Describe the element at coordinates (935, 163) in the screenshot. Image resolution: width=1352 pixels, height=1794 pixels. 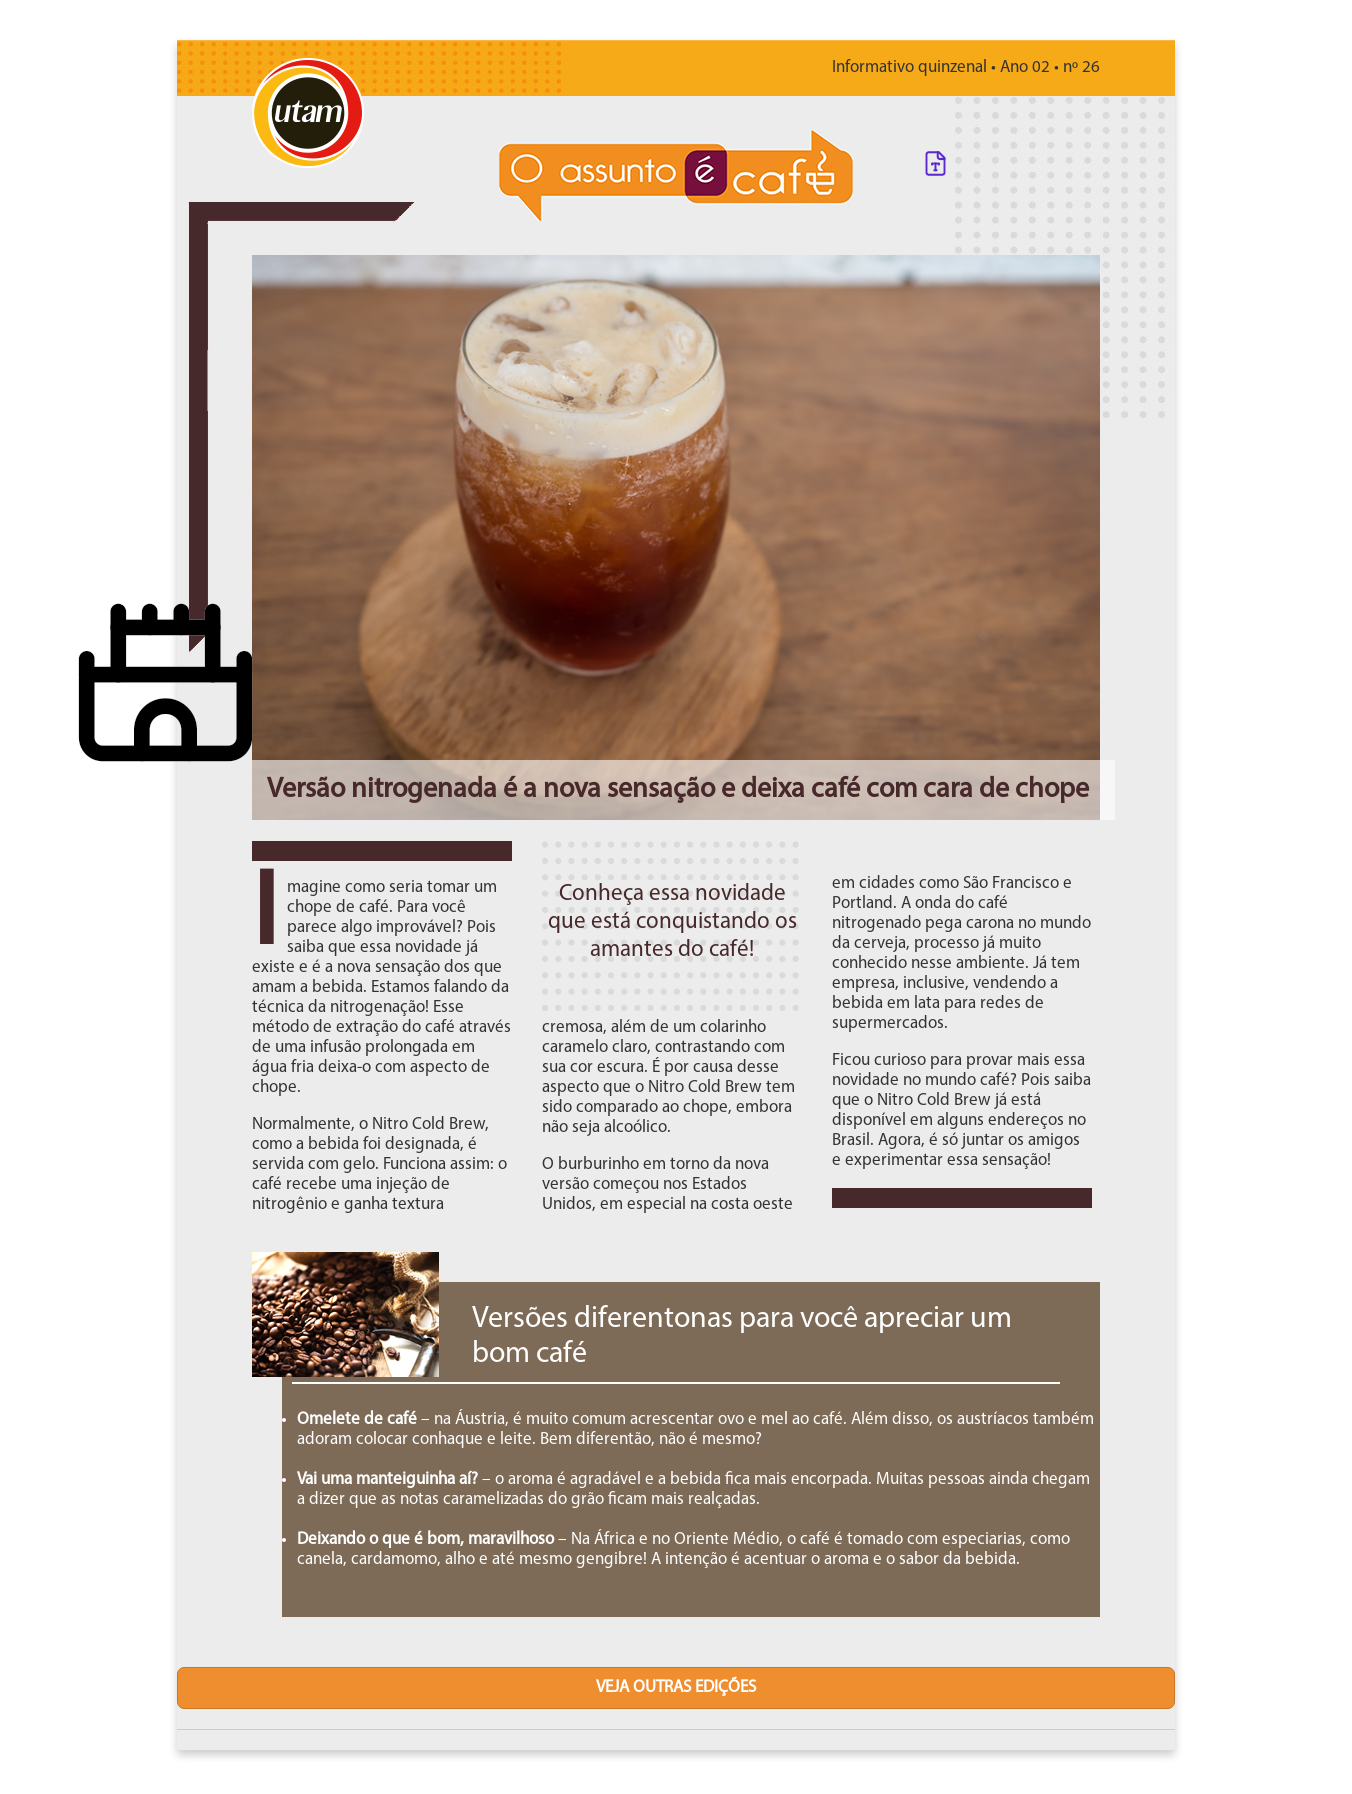
I see `view text or document file type` at that location.